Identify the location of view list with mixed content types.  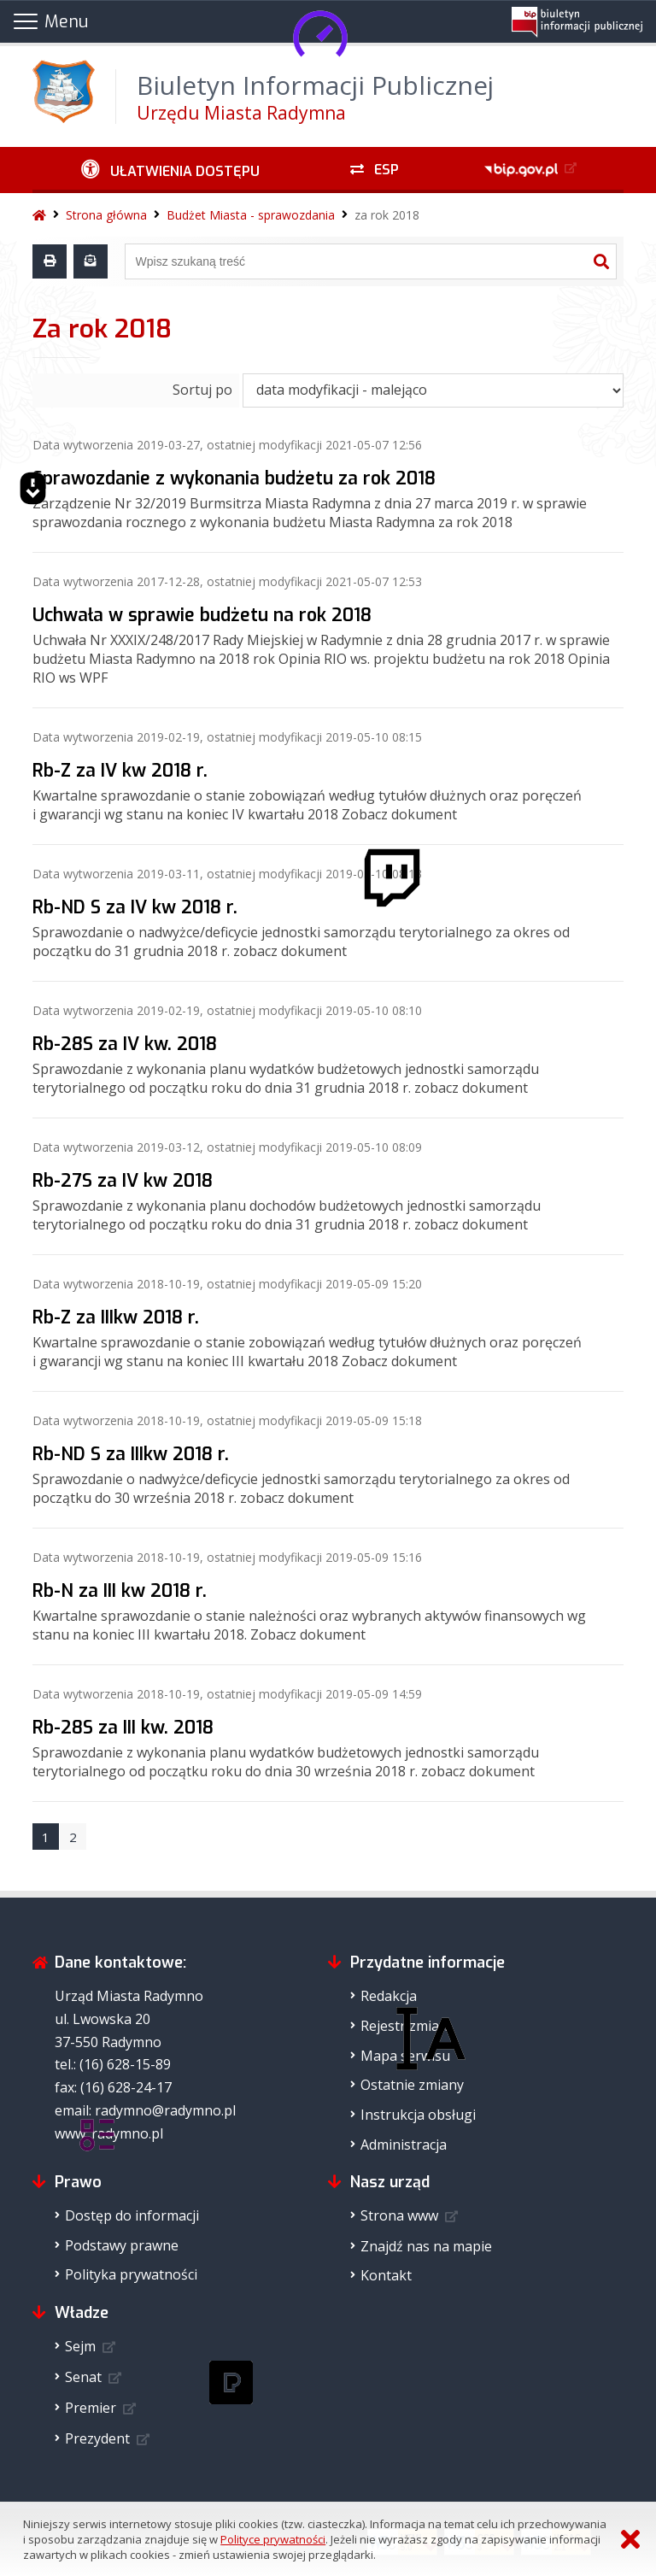
(97, 2134).